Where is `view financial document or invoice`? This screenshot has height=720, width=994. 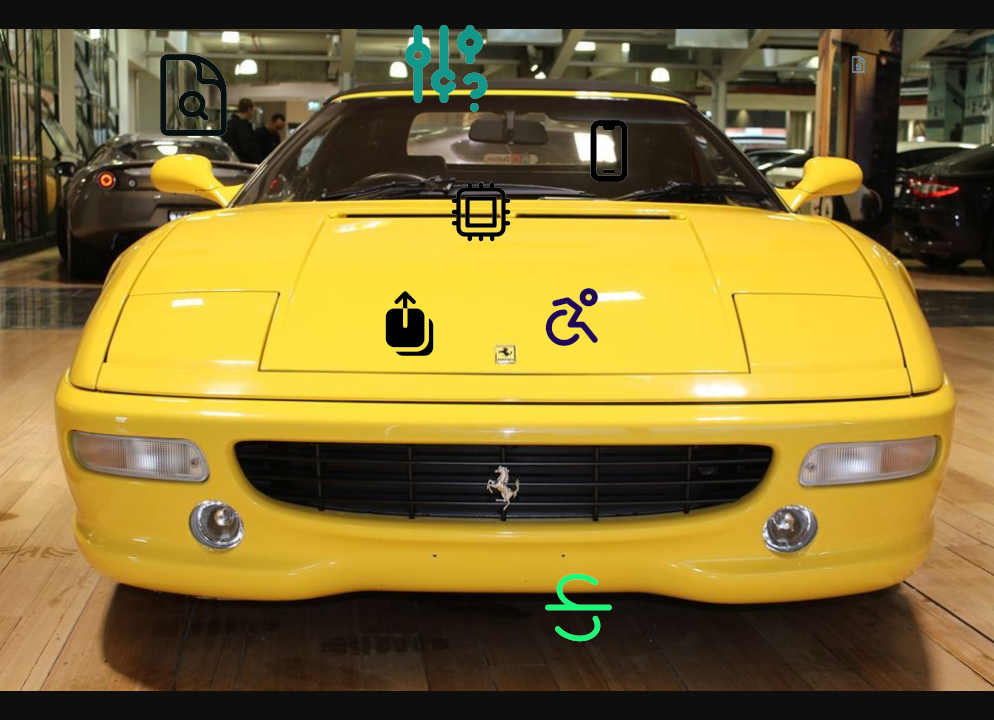 view financial document or invoice is located at coordinates (858, 64).